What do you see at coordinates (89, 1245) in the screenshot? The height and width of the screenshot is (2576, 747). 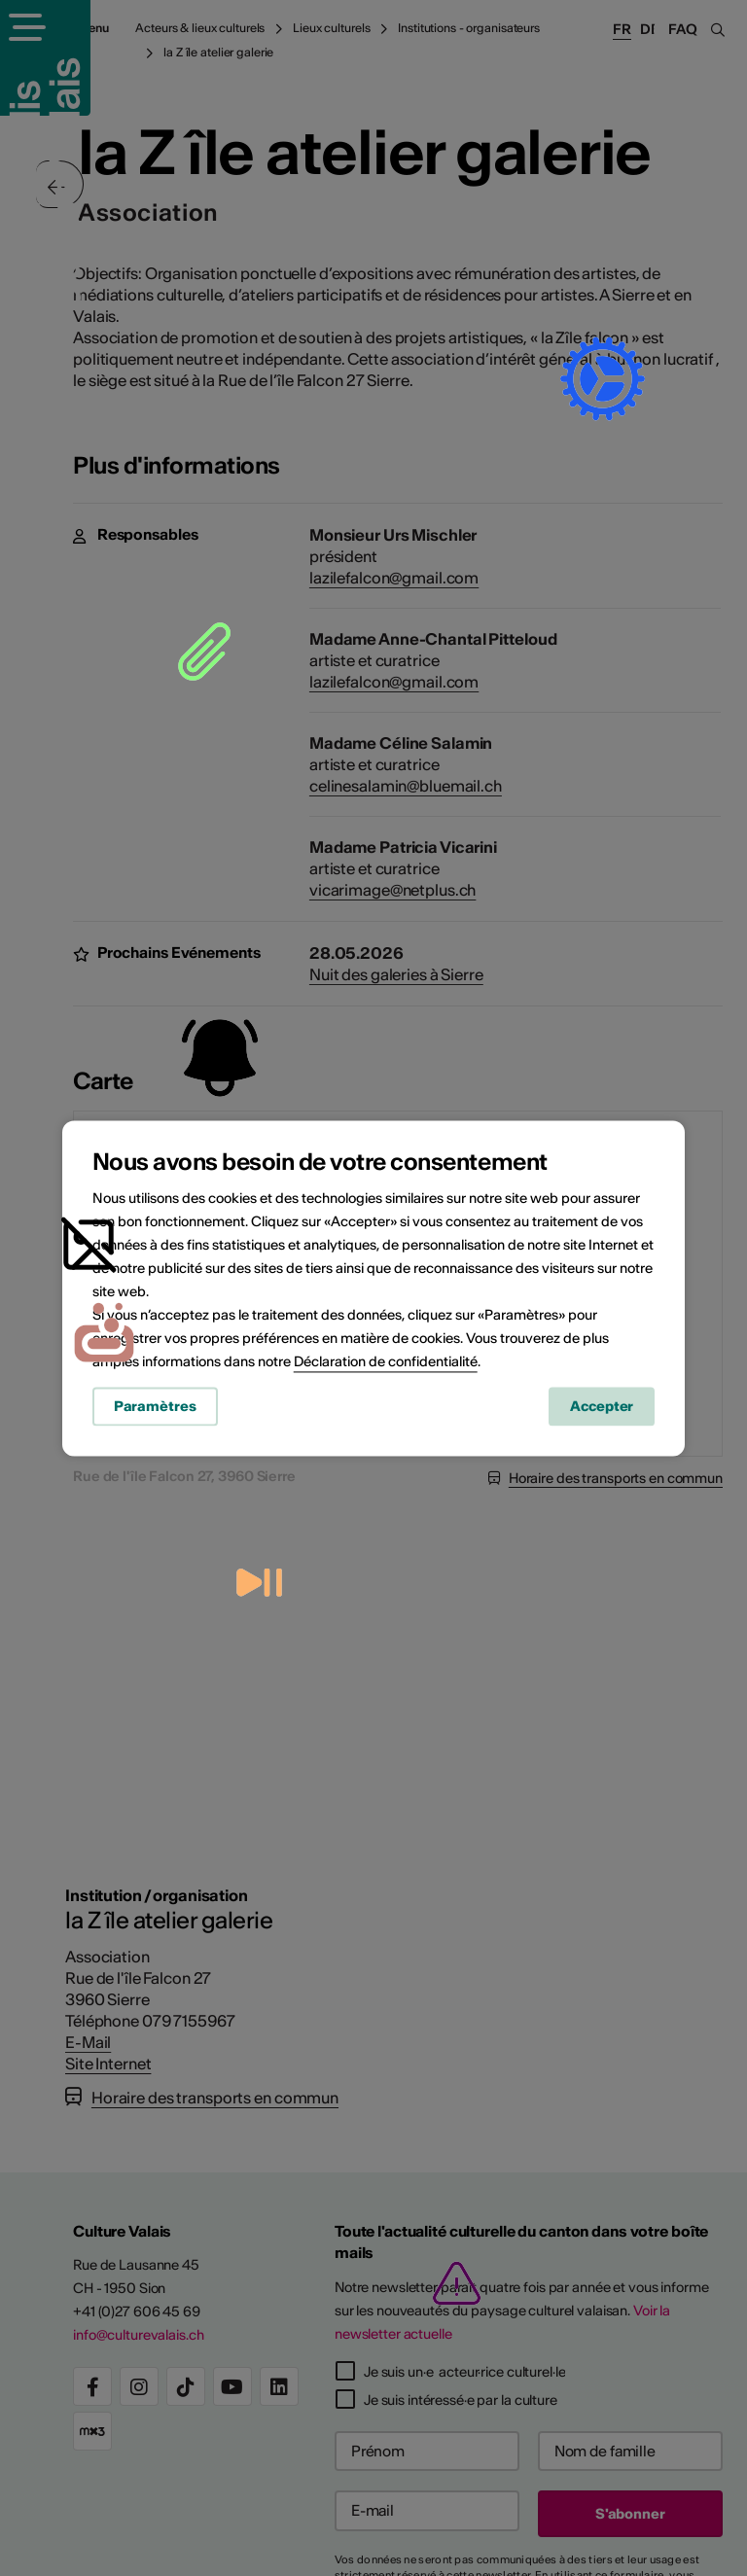 I see `image failed to load` at bounding box center [89, 1245].